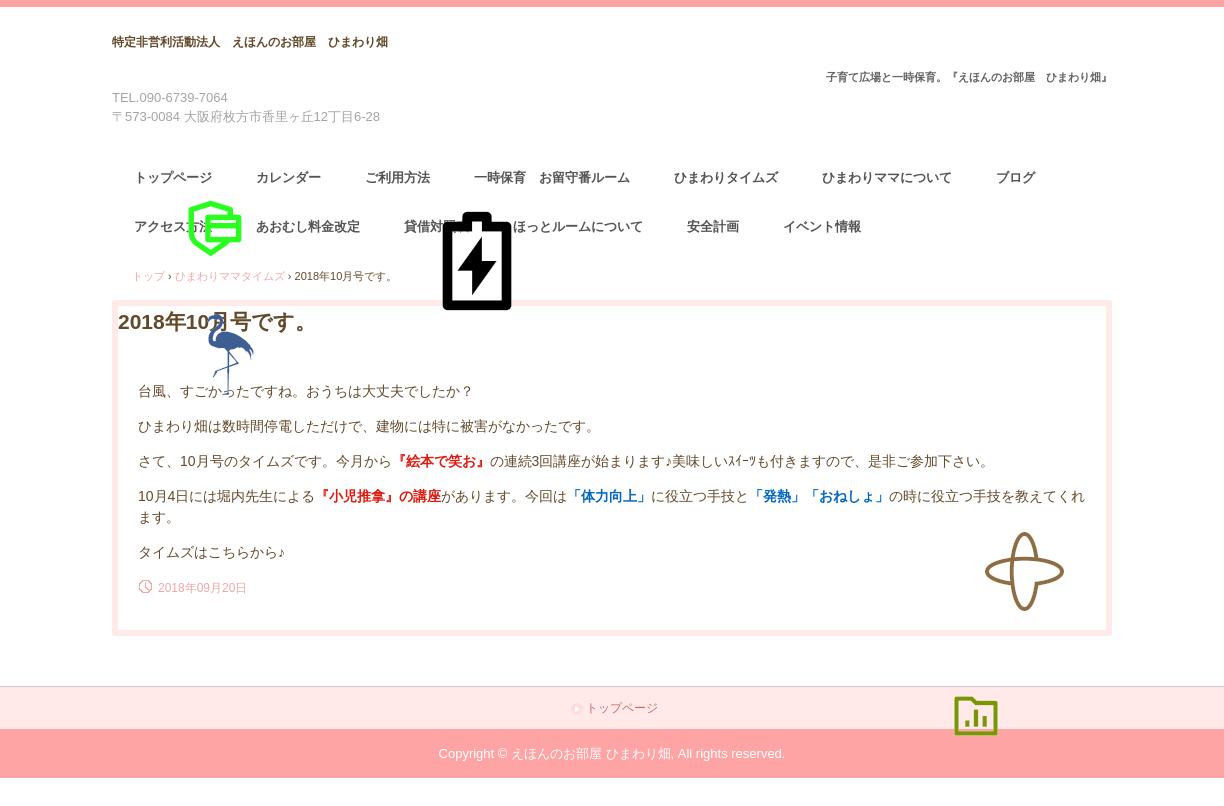 The height and width of the screenshot is (806, 1224). What do you see at coordinates (213, 228) in the screenshot?
I see `indicates secure payment or transaction protection` at bounding box center [213, 228].